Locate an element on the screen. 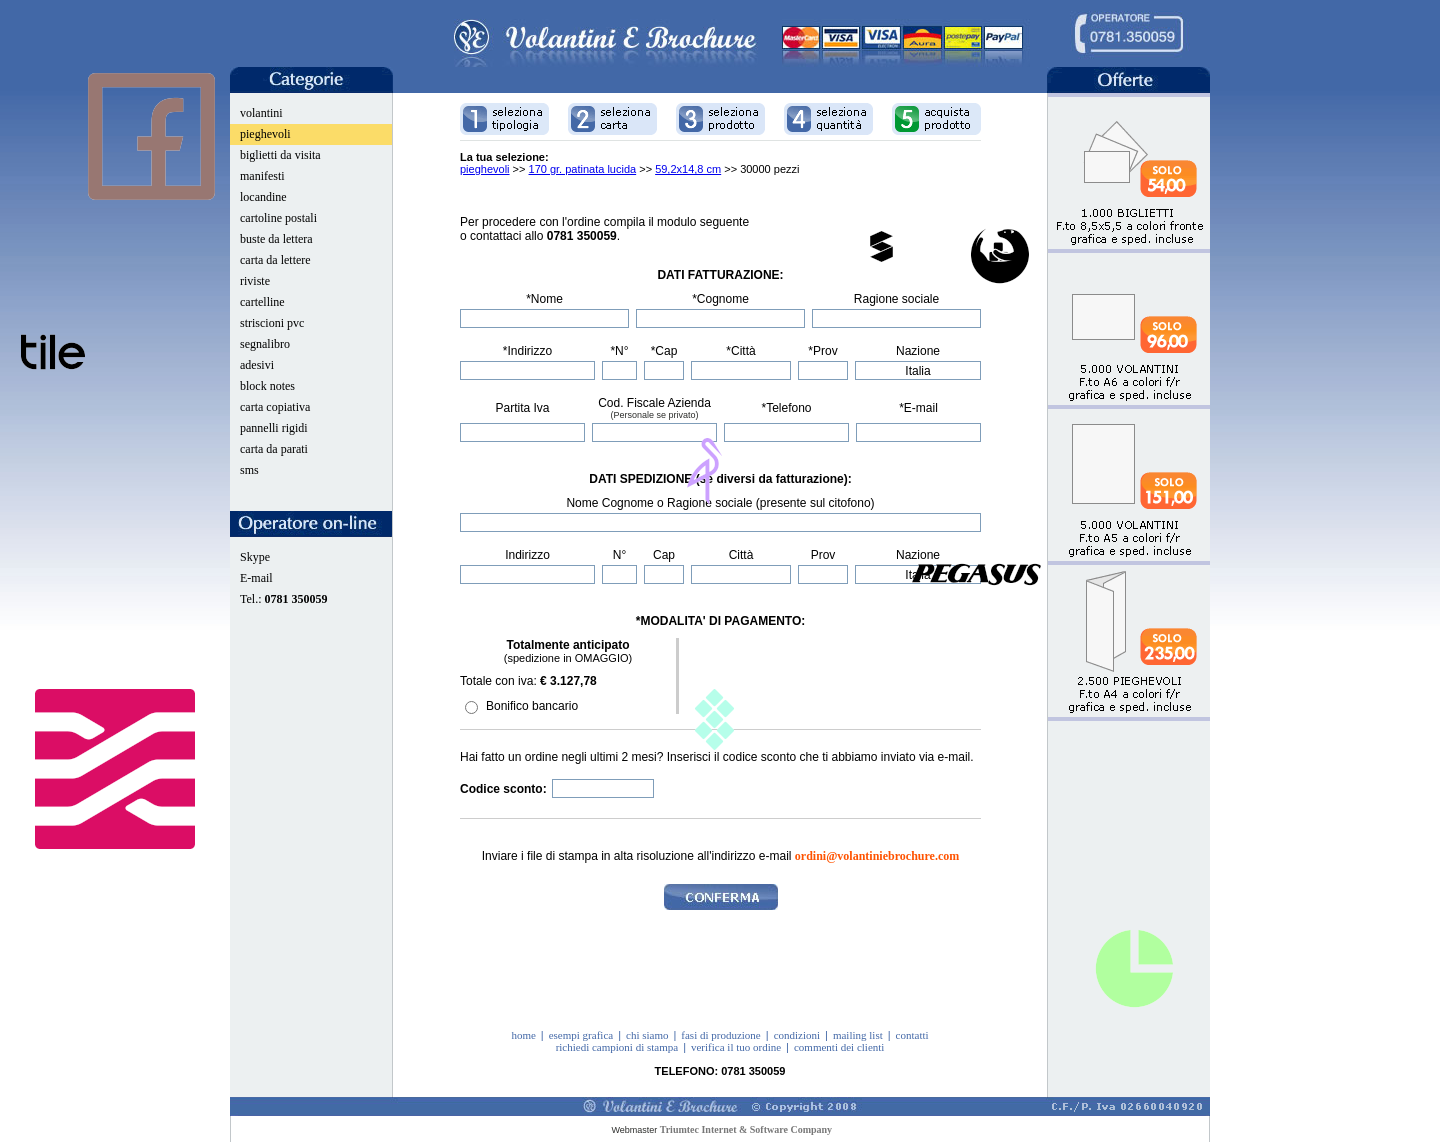  open the Setapp app subscription service is located at coordinates (714, 719).